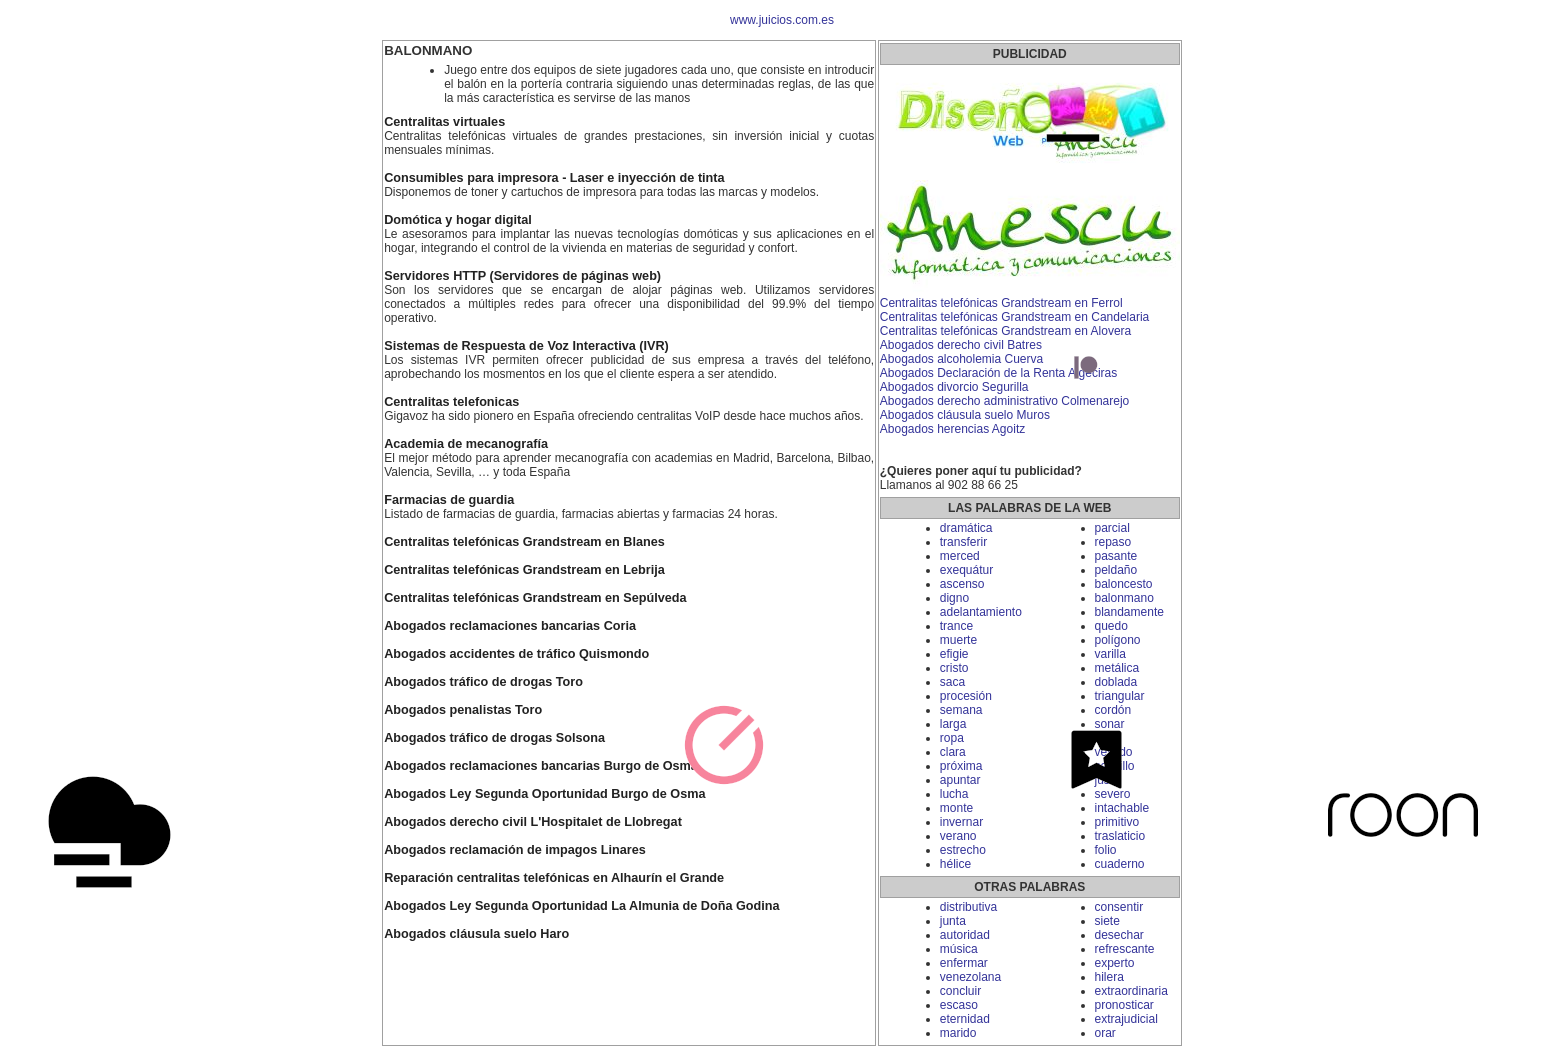 The height and width of the screenshot is (1056, 1564). Describe the element at coordinates (1403, 815) in the screenshot. I see `open the roon music player app` at that location.